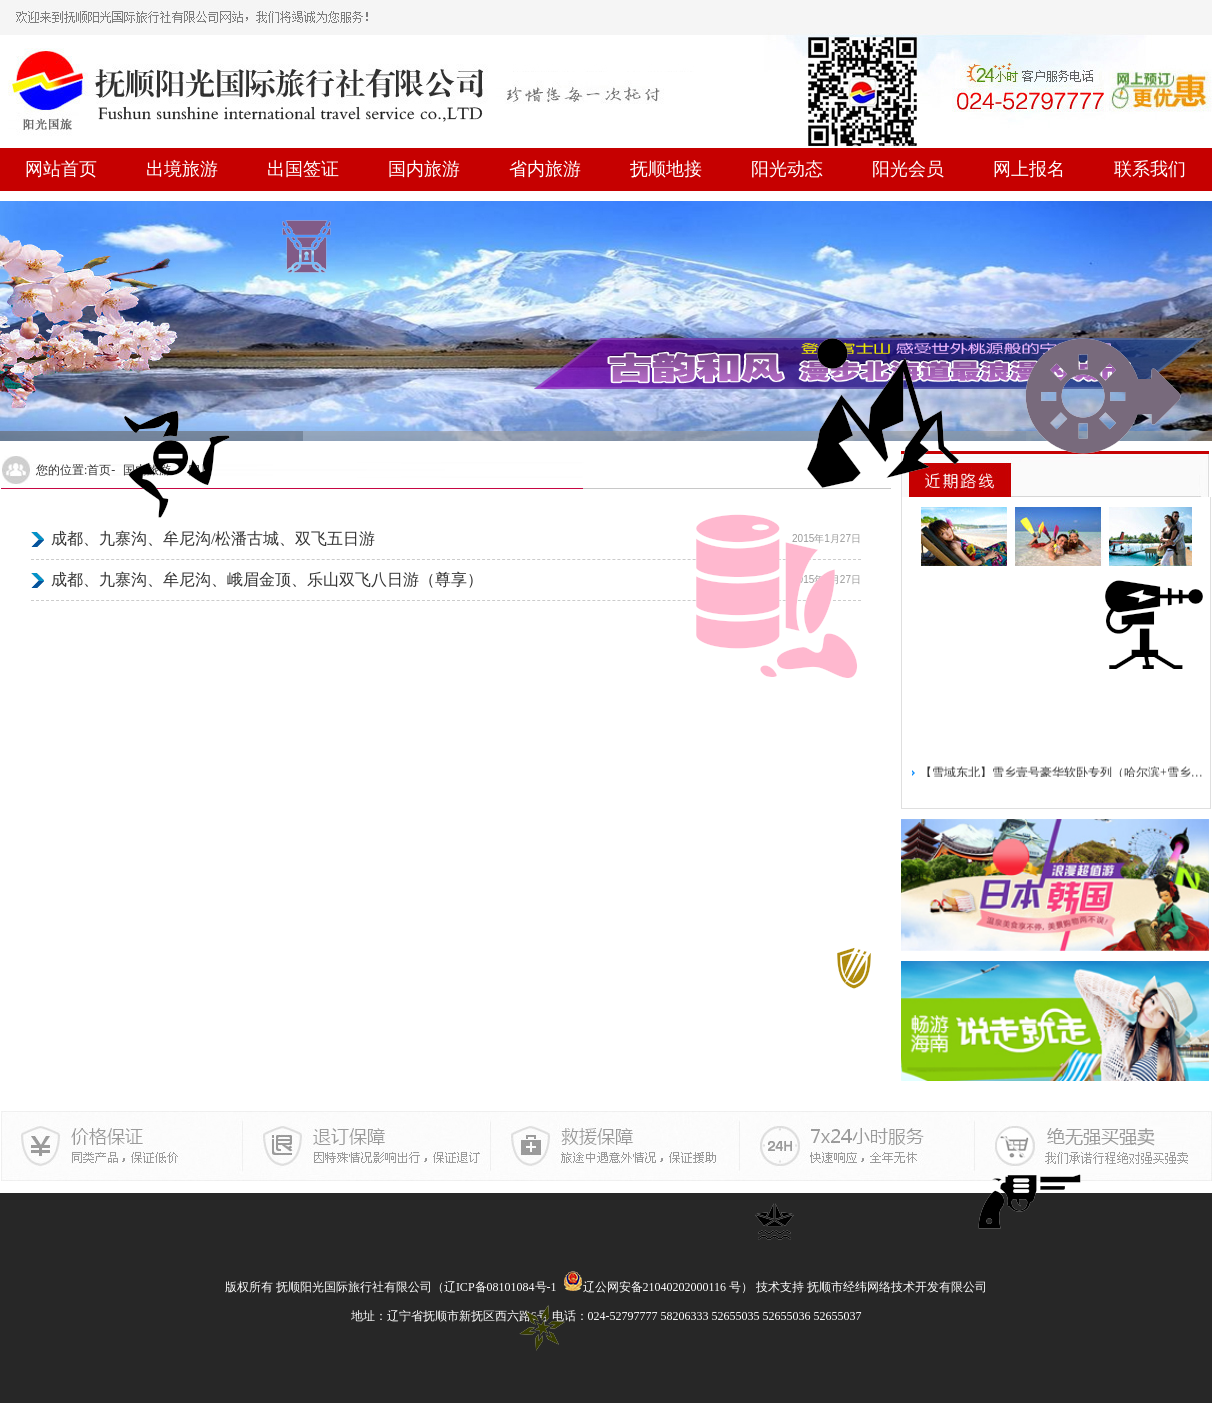  What do you see at coordinates (774, 1221) in the screenshot?
I see `send a message or note` at bounding box center [774, 1221].